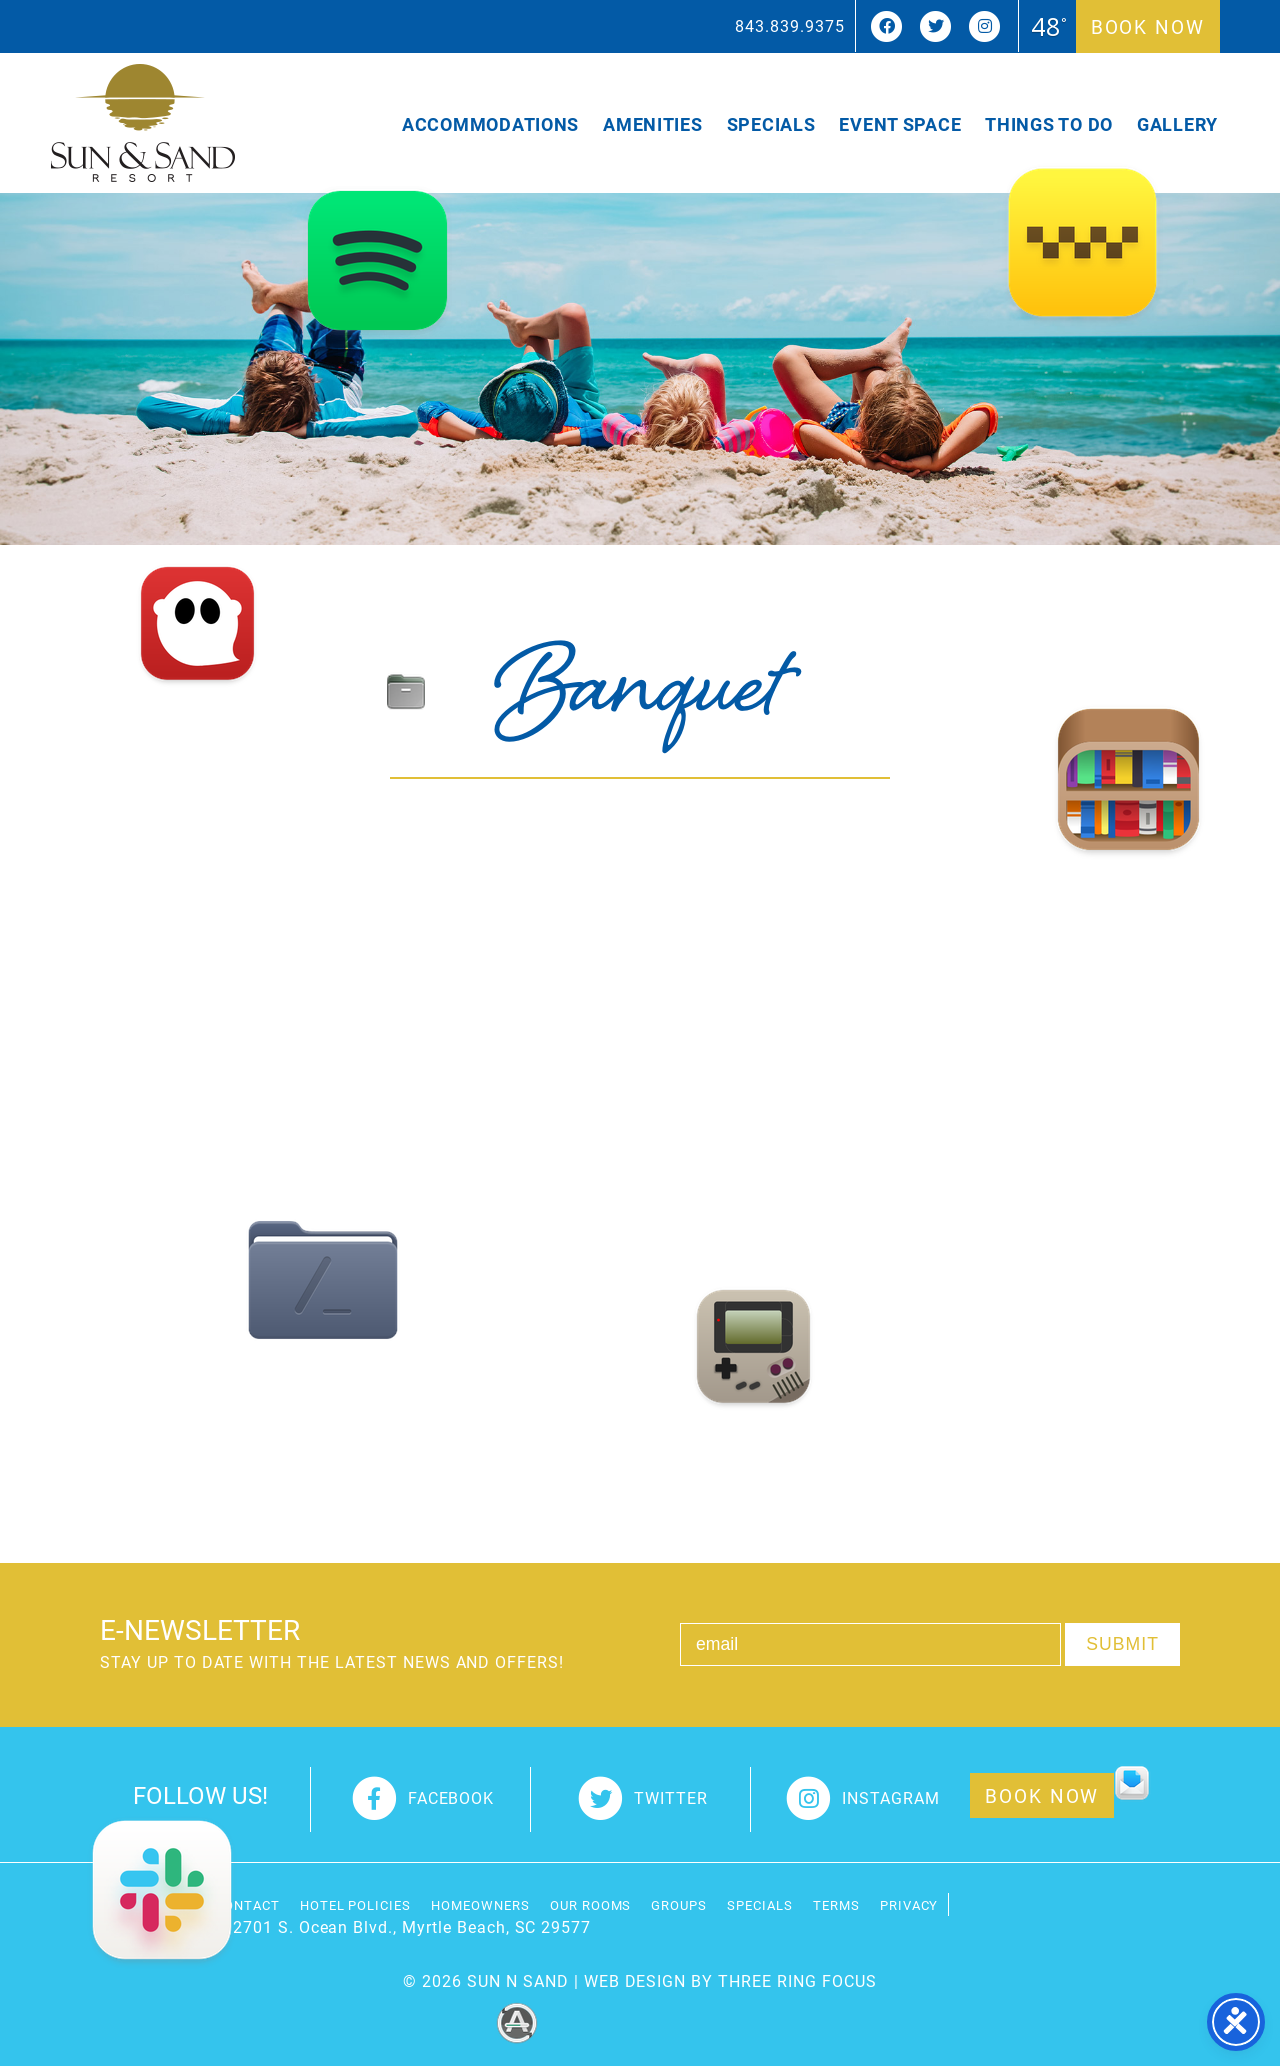 This screenshot has height=2066, width=1280. I want to click on open Slack messaging app, so click(162, 1890).